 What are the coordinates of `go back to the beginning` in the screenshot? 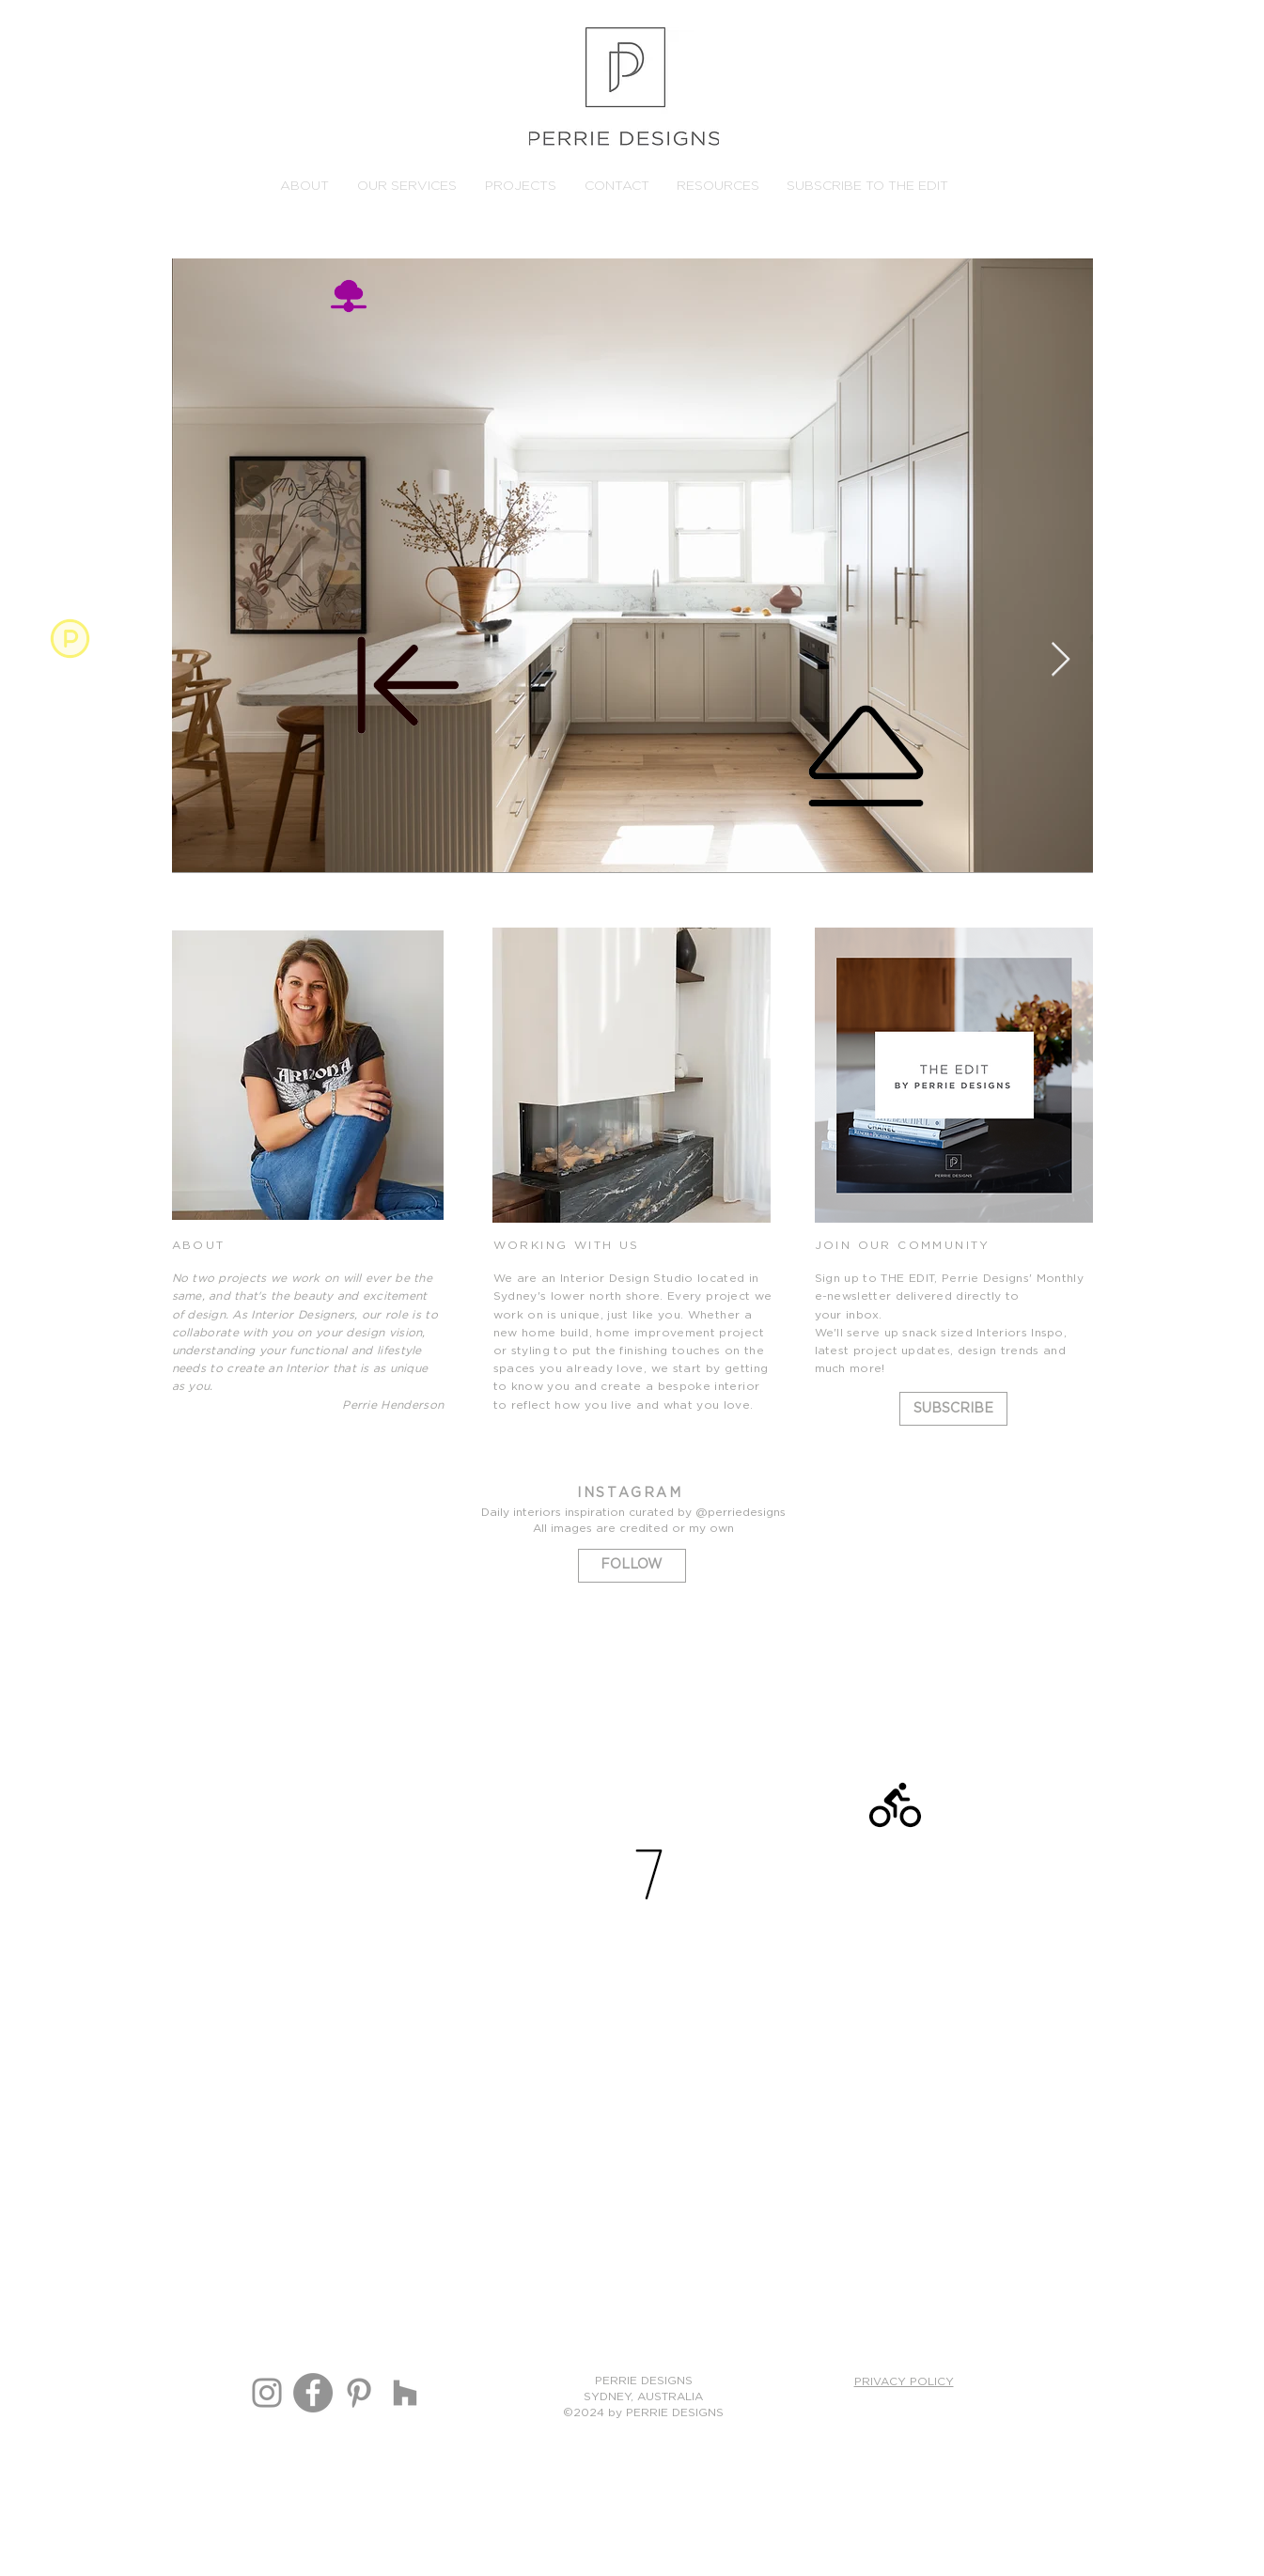 It's located at (406, 685).